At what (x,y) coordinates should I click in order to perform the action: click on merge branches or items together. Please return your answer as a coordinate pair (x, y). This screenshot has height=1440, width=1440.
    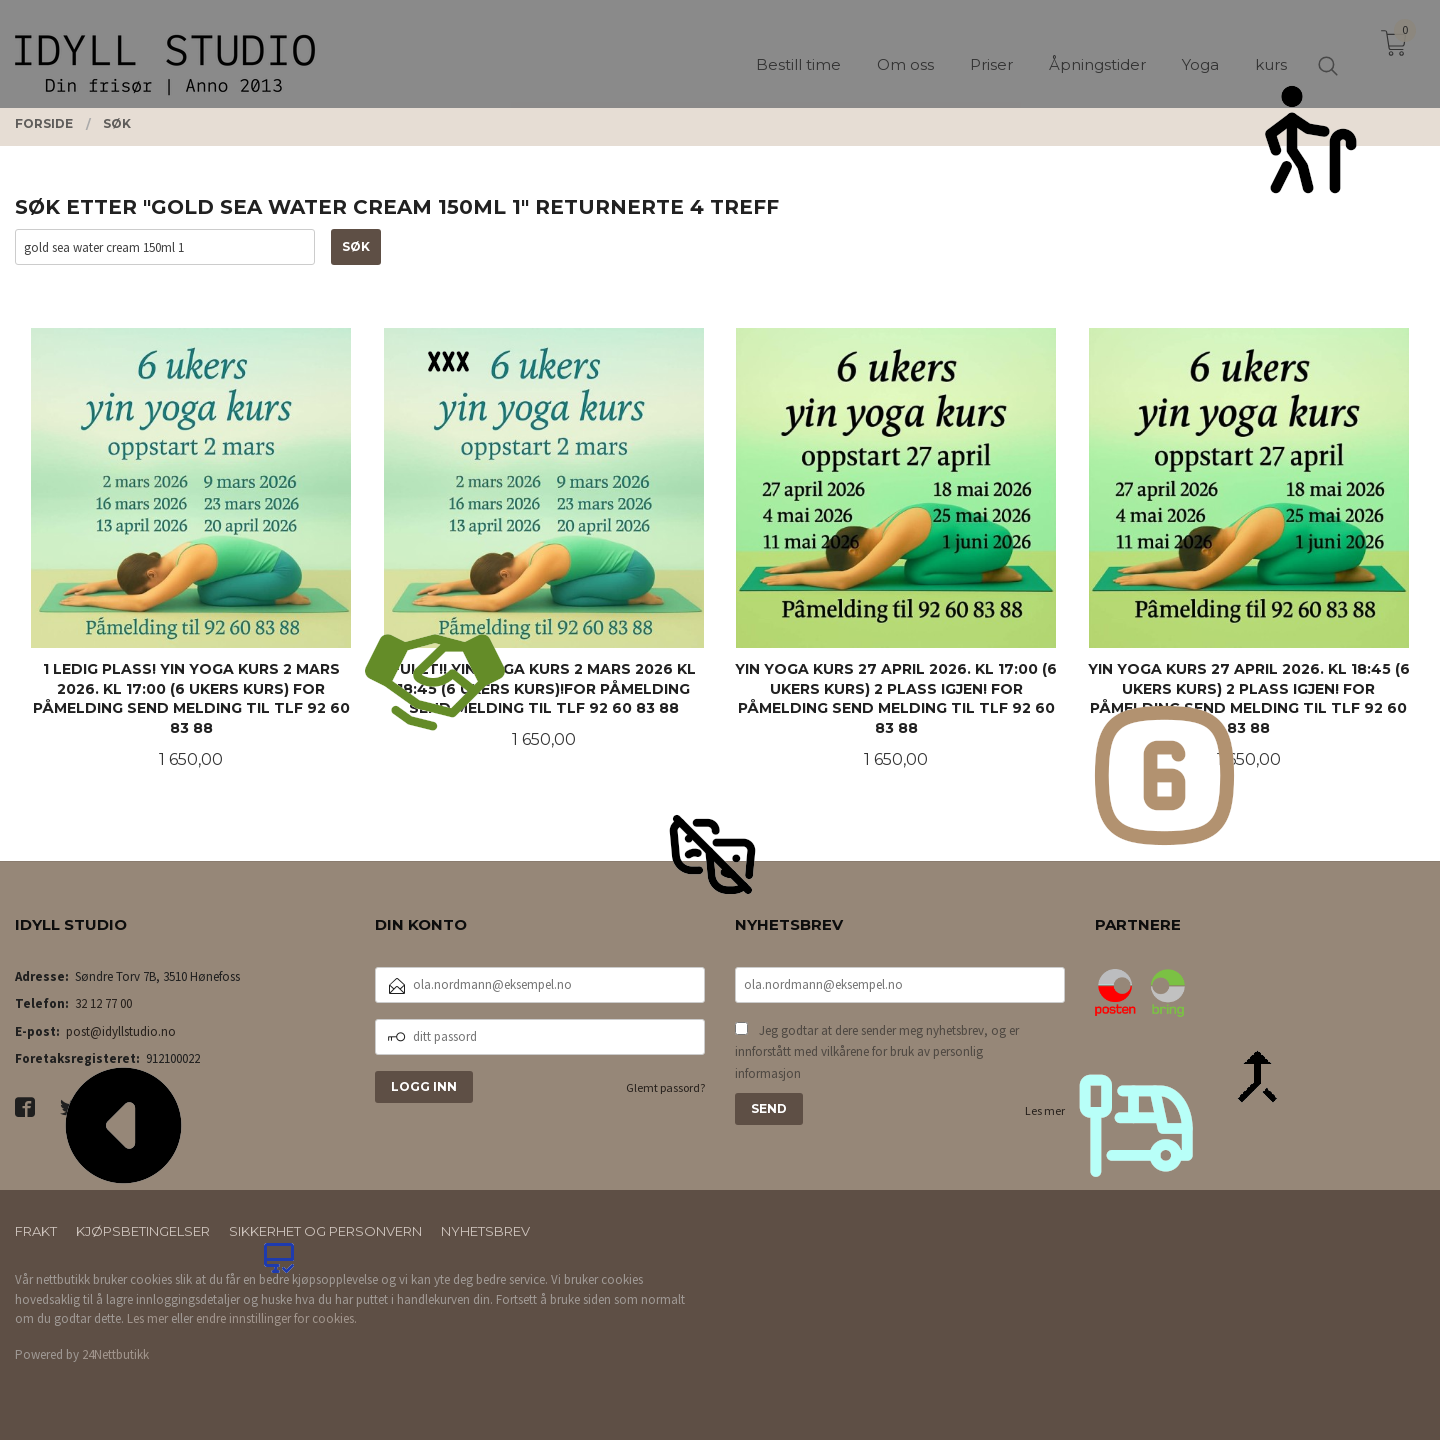
    Looking at the image, I should click on (1257, 1076).